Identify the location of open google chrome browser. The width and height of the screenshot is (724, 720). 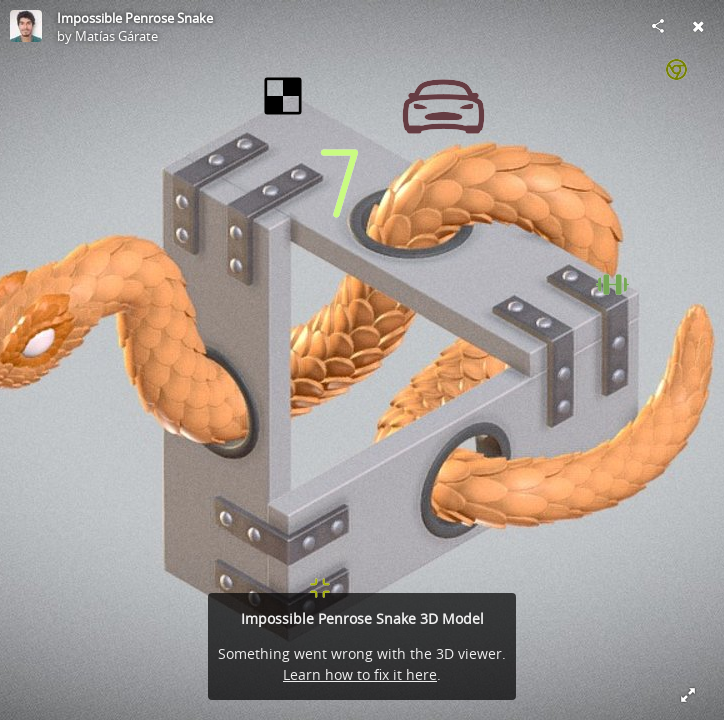
(676, 69).